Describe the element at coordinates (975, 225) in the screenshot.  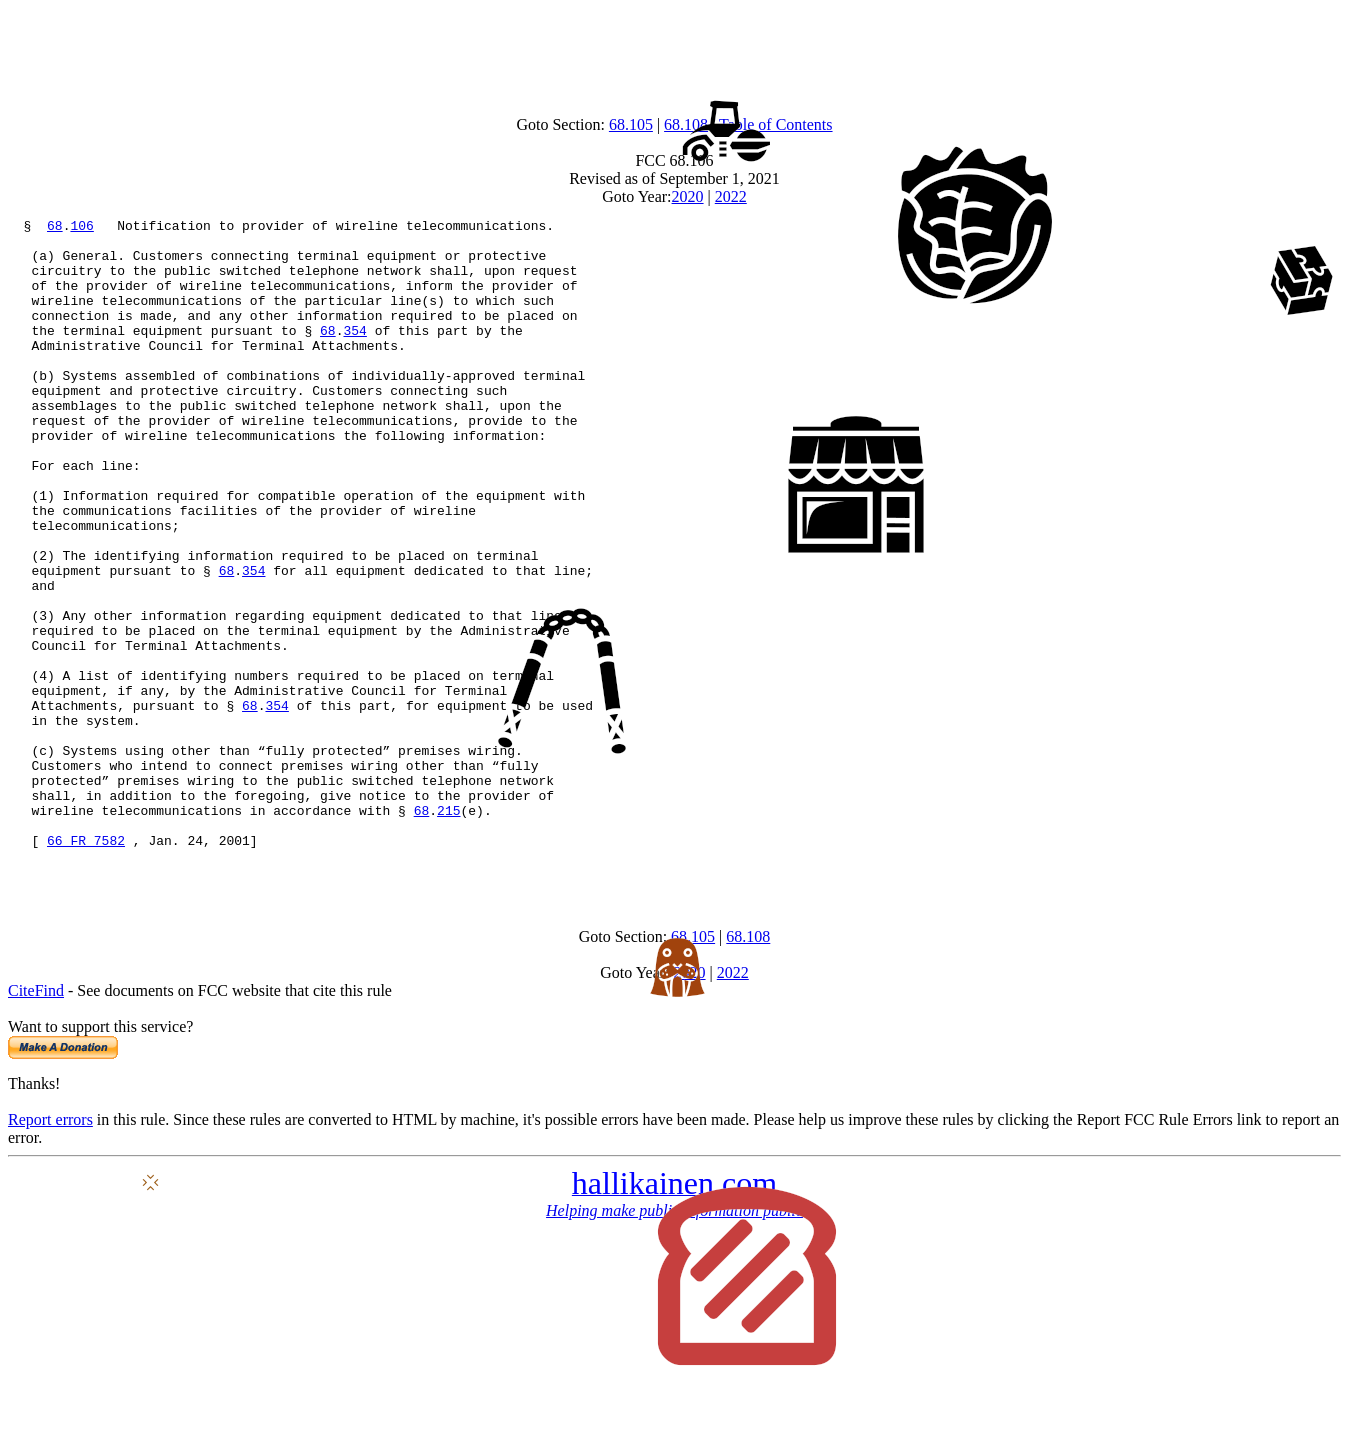
I see `cabbage vegetable item in a farming or cooking game` at that location.